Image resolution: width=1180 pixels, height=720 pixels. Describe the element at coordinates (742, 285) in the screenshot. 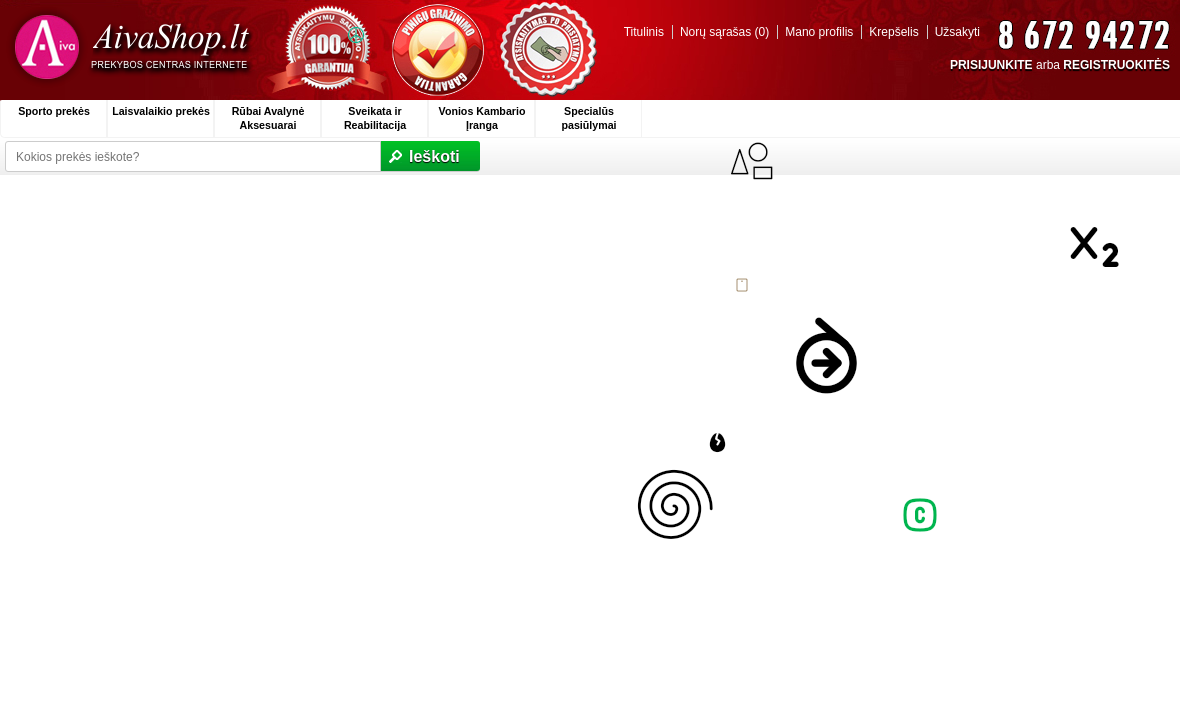

I see `tablet device with front-facing camera` at that location.